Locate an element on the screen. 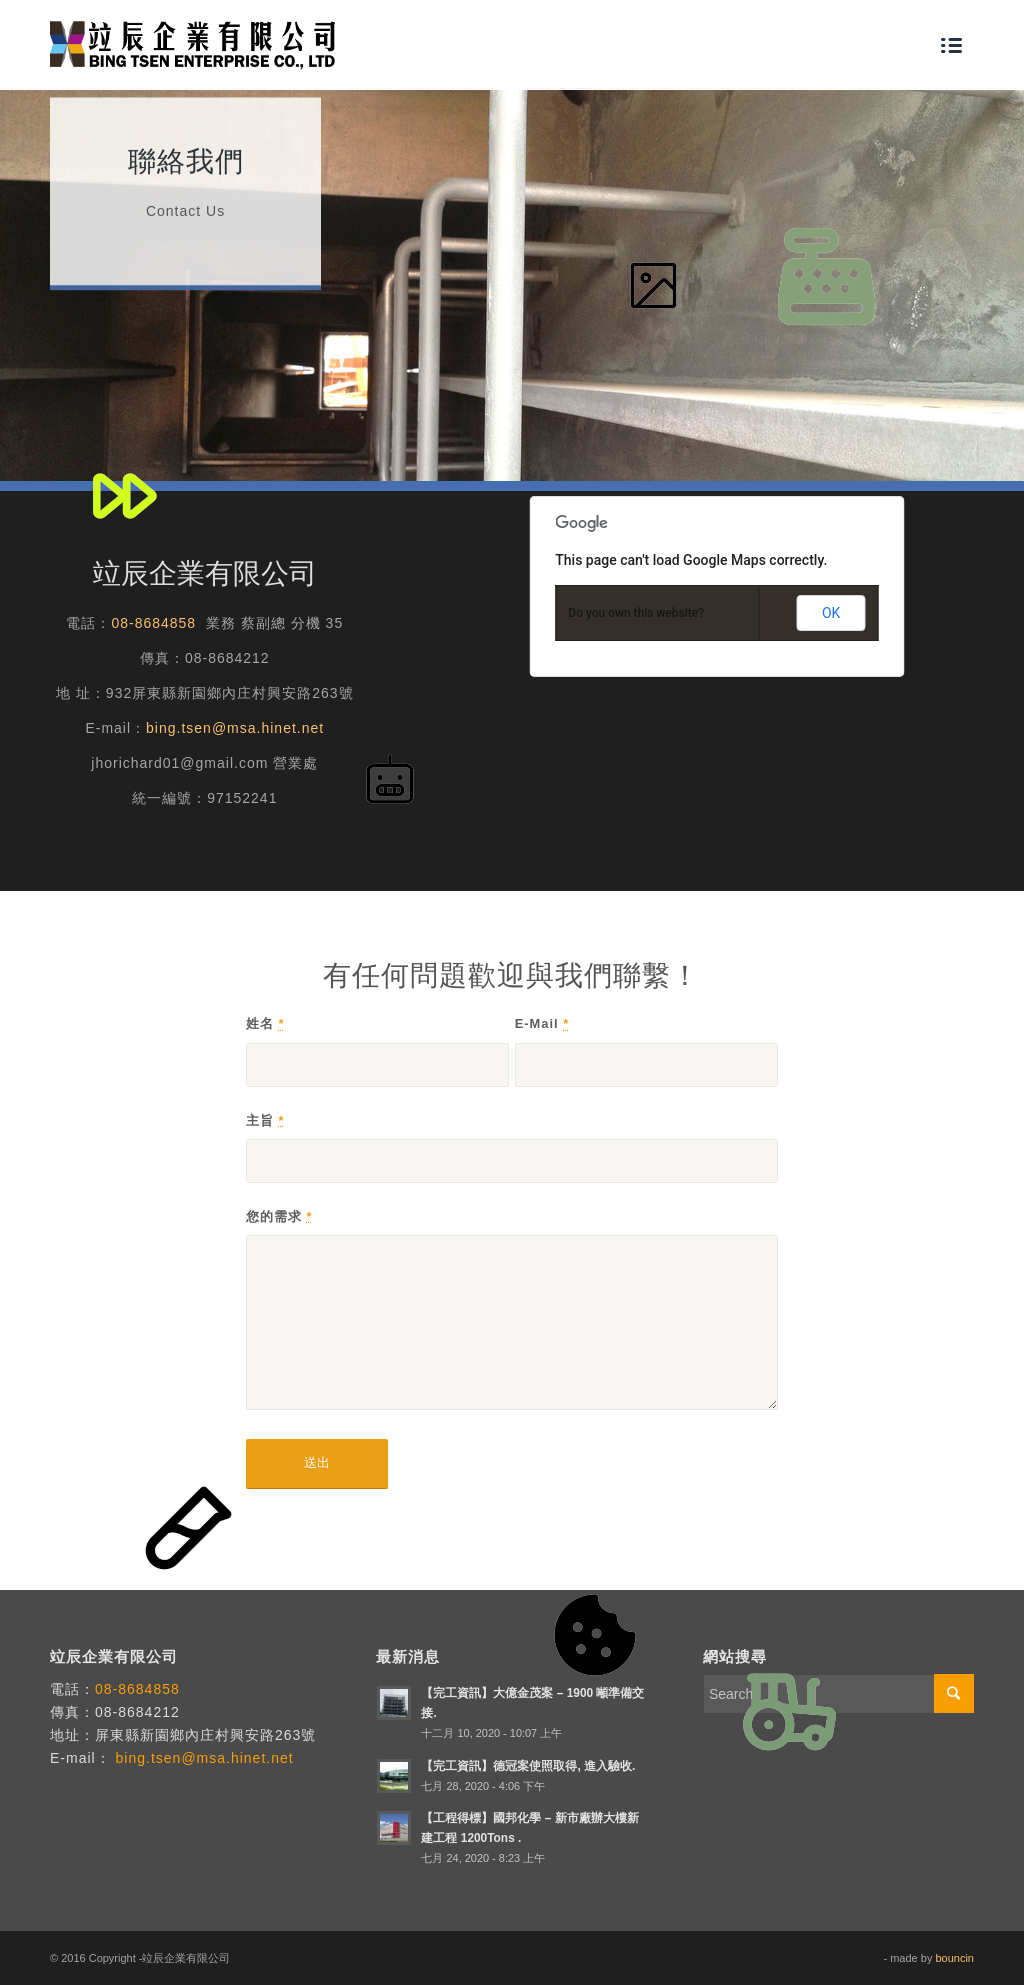  access farm or agricultural equipment settings is located at coordinates (790, 1712).